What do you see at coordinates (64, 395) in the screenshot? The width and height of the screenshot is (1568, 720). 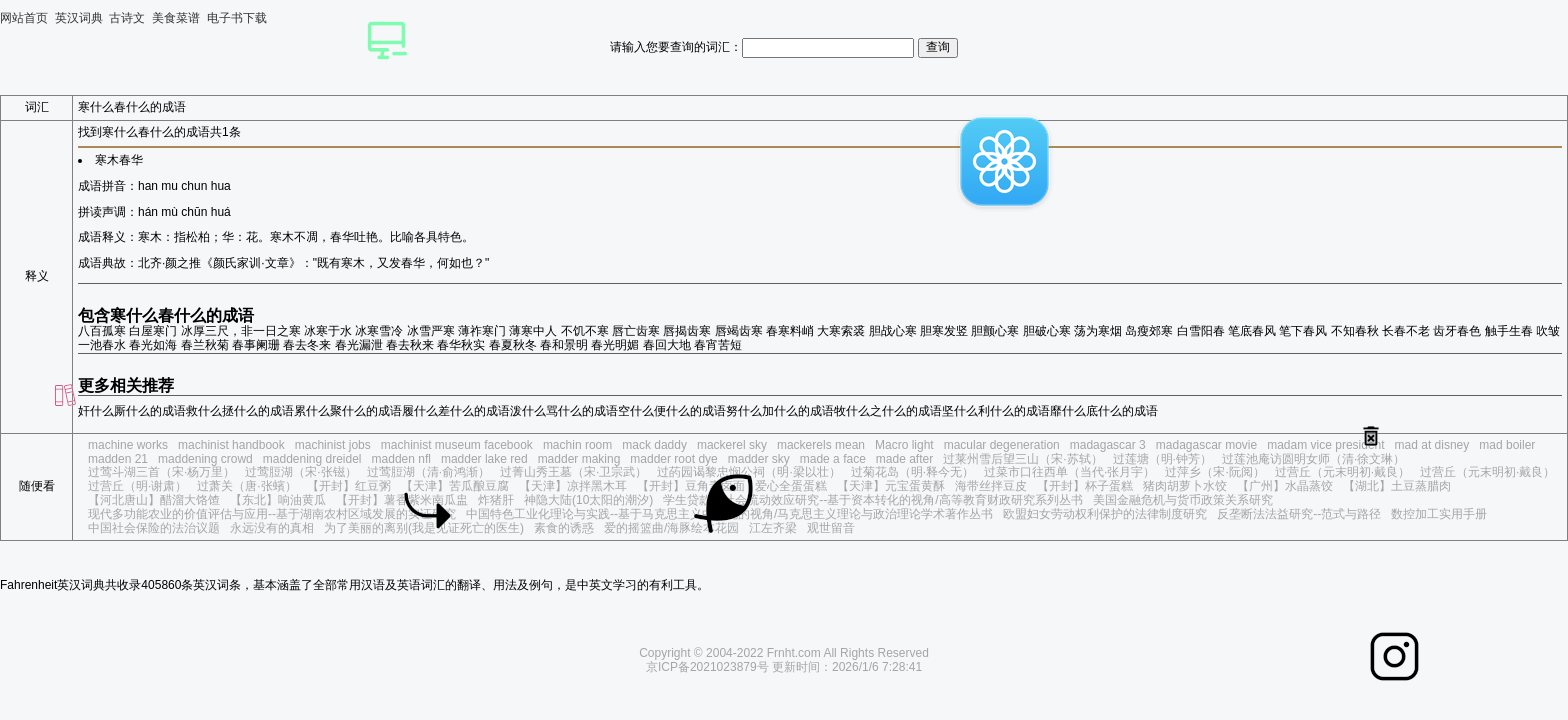 I see `access your library or book collection` at bounding box center [64, 395].